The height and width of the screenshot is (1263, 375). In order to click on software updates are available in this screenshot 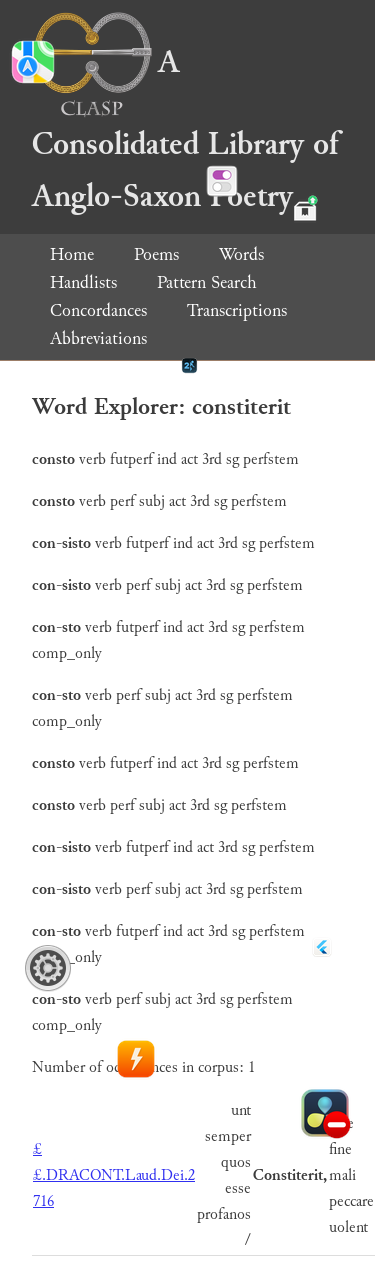, I will do `click(305, 208)`.